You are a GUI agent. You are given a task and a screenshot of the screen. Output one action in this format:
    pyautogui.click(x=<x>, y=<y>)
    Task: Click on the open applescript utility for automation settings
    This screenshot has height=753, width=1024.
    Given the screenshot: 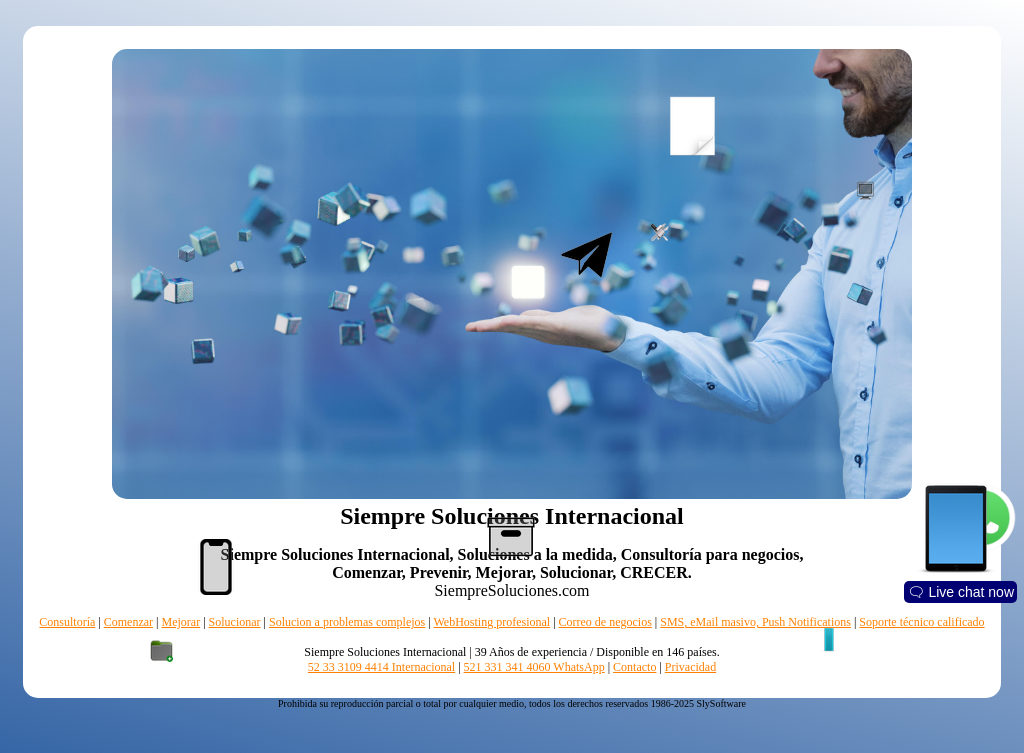 What is the action you would take?
    pyautogui.click(x=659, y=232)
    